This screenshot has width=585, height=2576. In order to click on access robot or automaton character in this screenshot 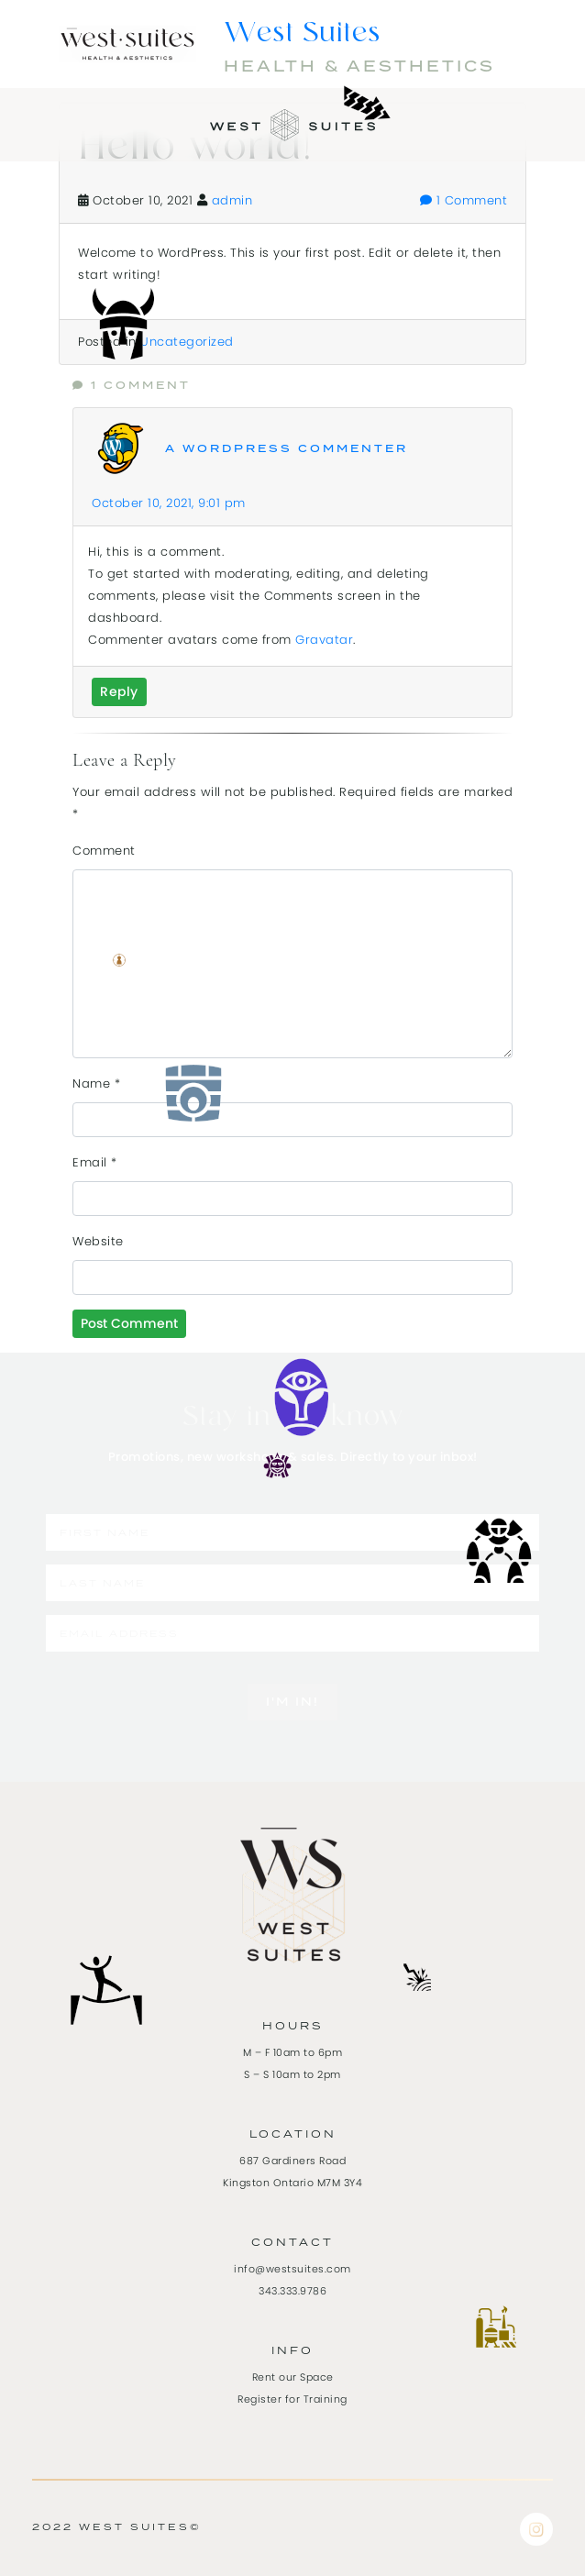, I will do `click(499, 1551)`.